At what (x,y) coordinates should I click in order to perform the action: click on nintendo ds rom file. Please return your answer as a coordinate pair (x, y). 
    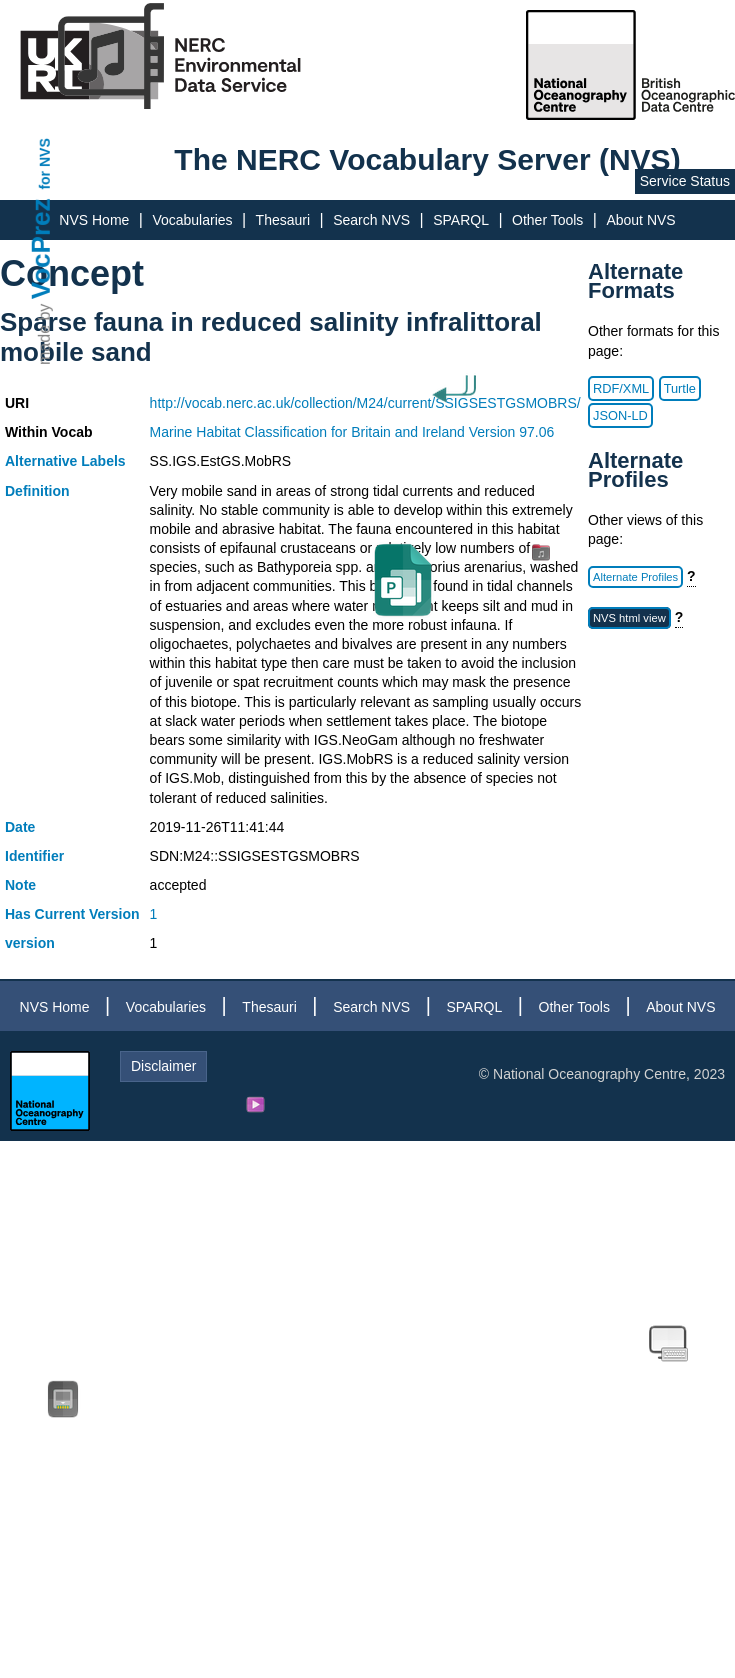
    Looking at the image, I should click on (63, 1399).